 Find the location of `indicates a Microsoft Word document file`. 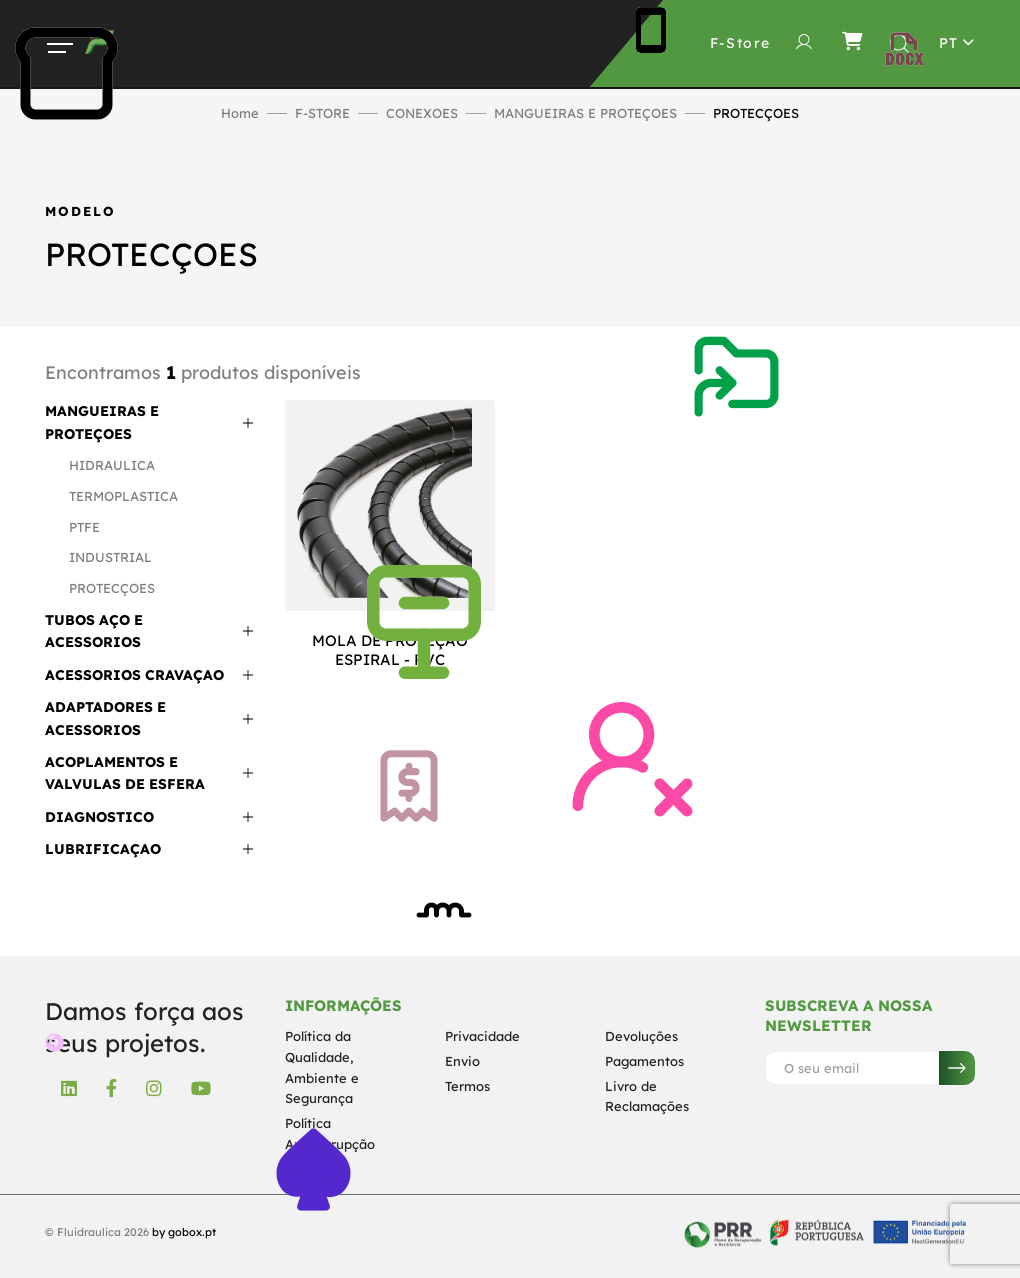

indicates a Microsoft Word document file is located at coordinates (904, 49).